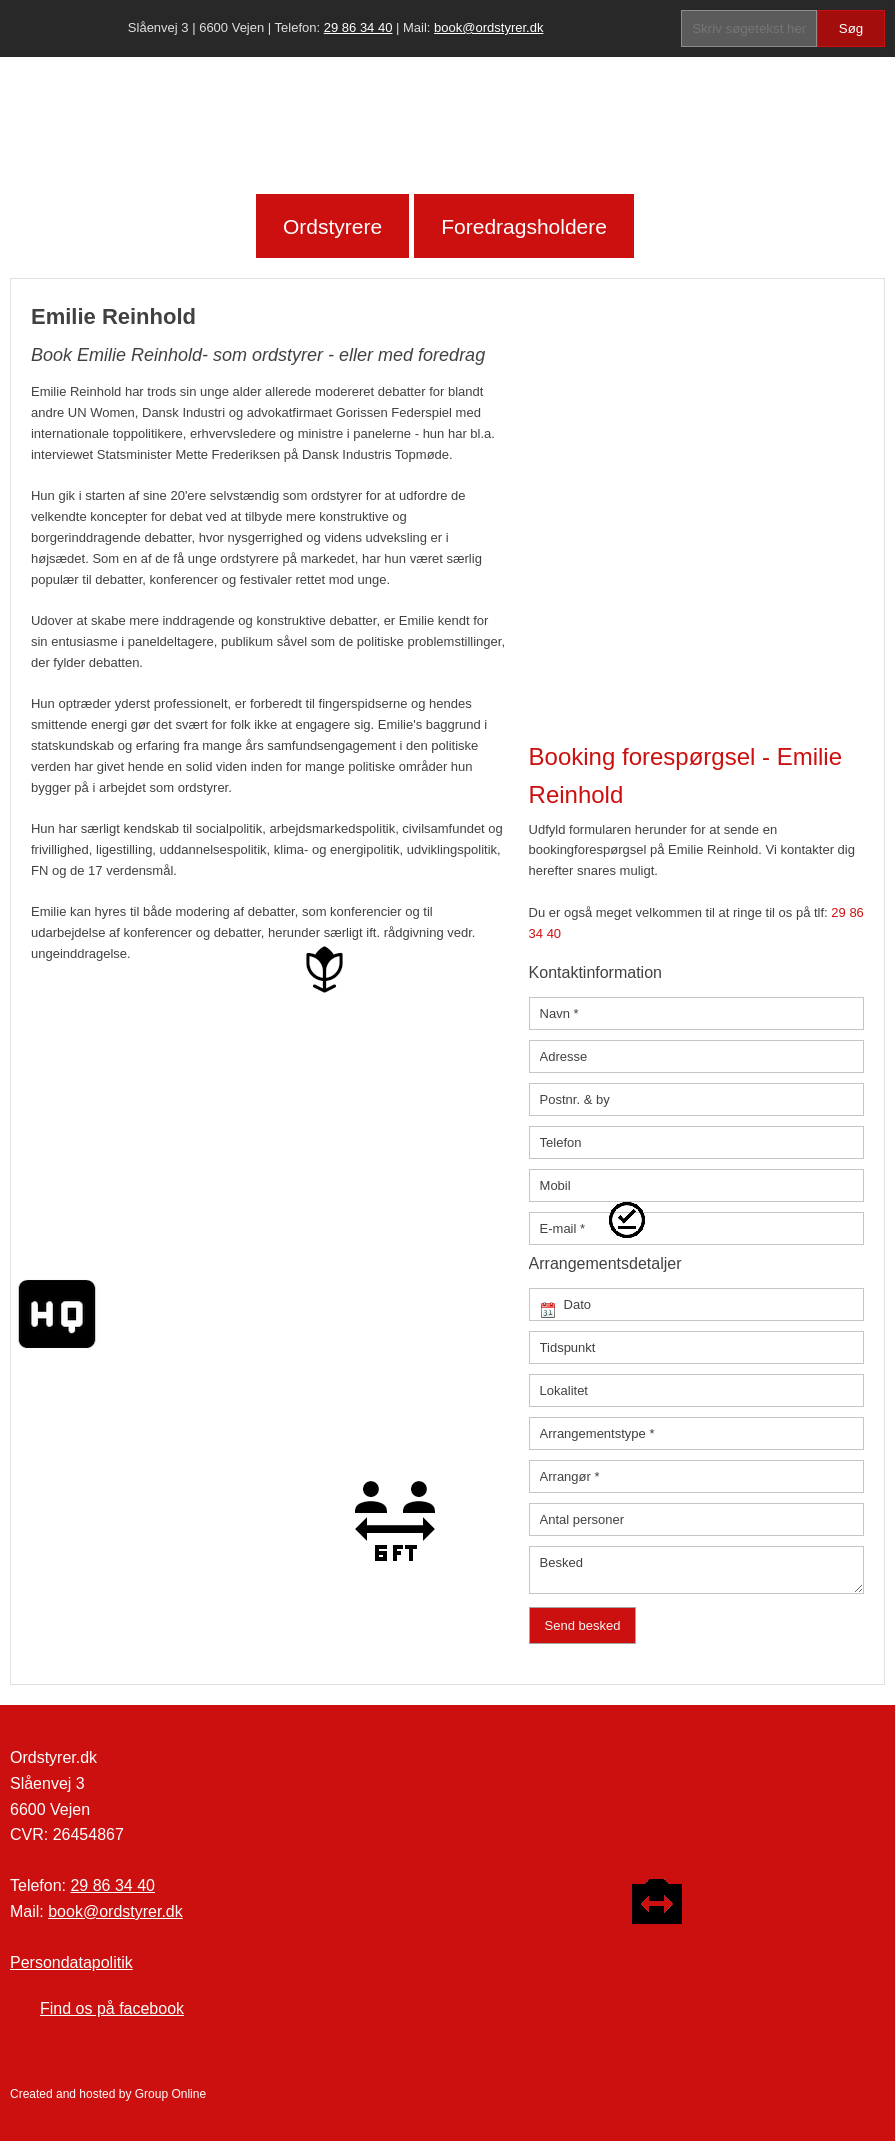 This screenshot has height=2141, width=895. Describe the element at coordinates (395, 1521) in the screenshot. I see `indicates social distancing requirement of 6 feet` at that location.